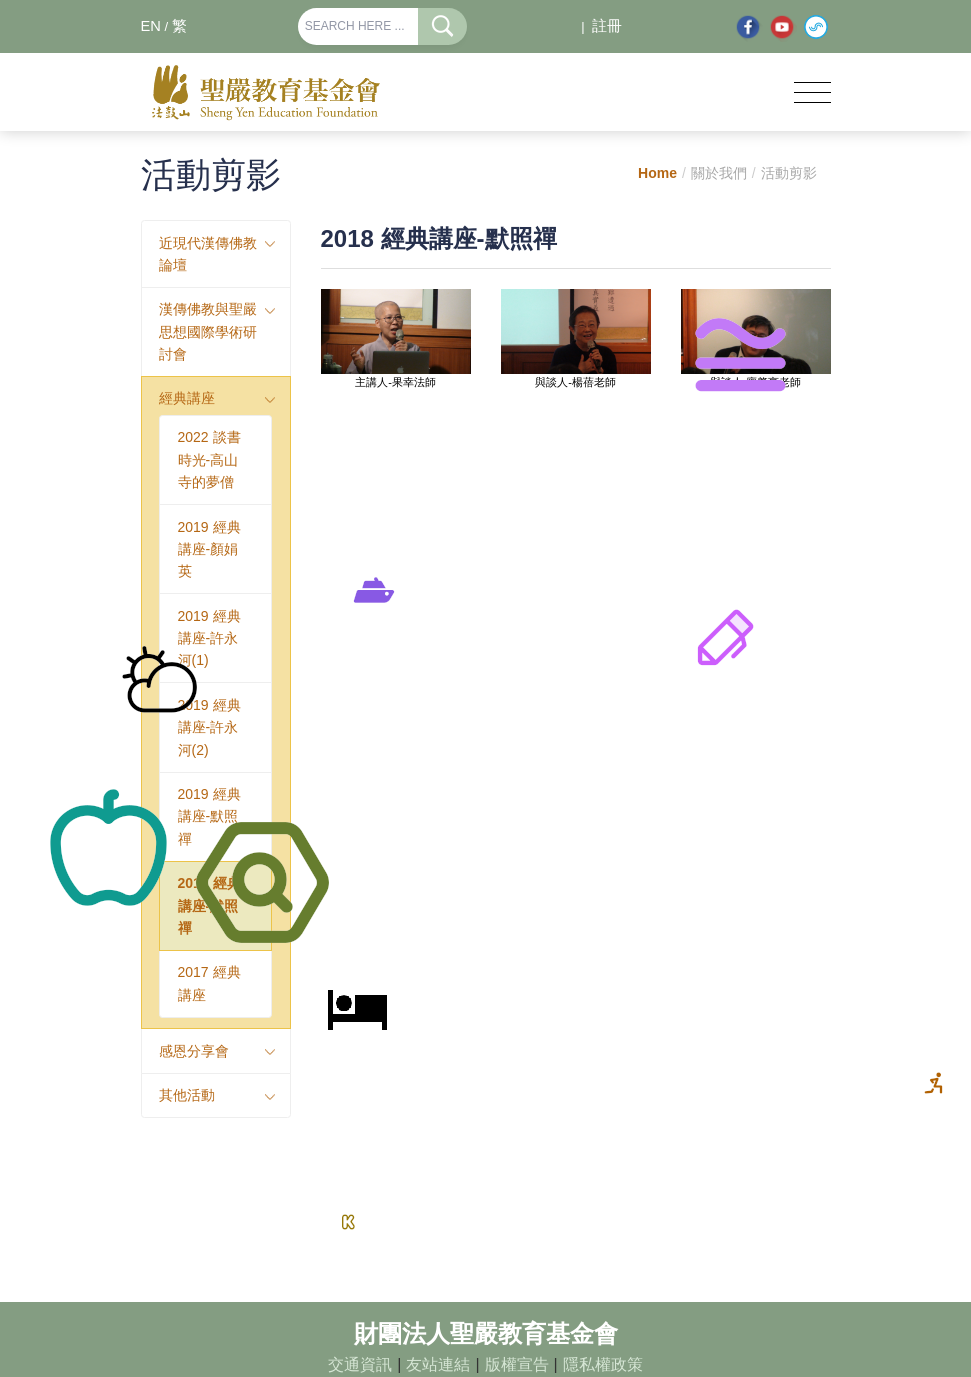 The height and width of the screenshot is (1377, 971). Describe the element at coordinates (740, 357) in the screenshot. I see `indicates mathematical congruence or equivalence` at that location.